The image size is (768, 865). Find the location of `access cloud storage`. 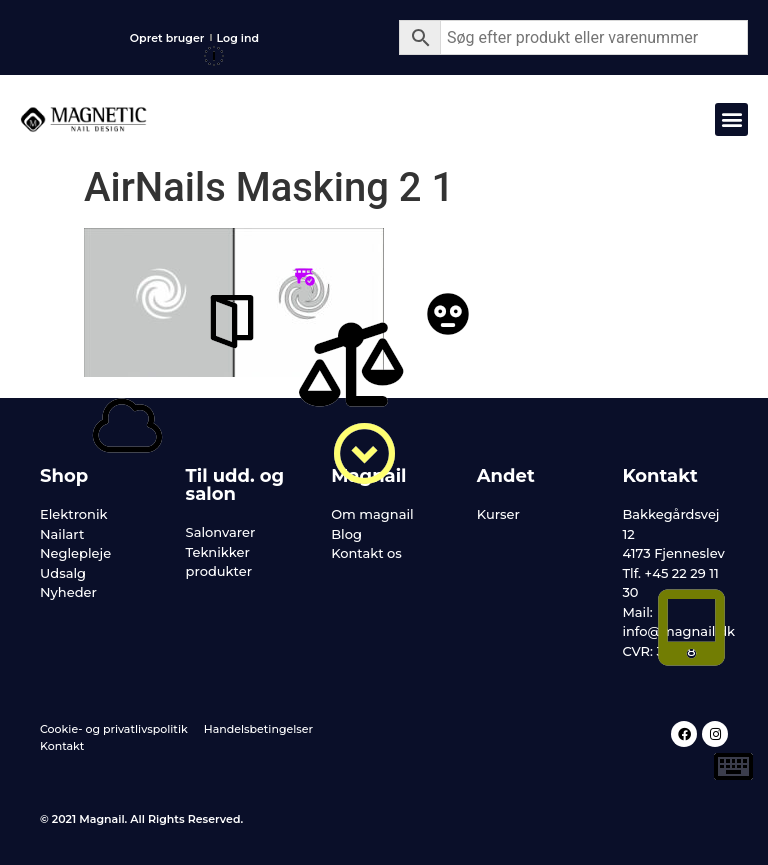

access cloud storage is located at coordinates (127, 425).